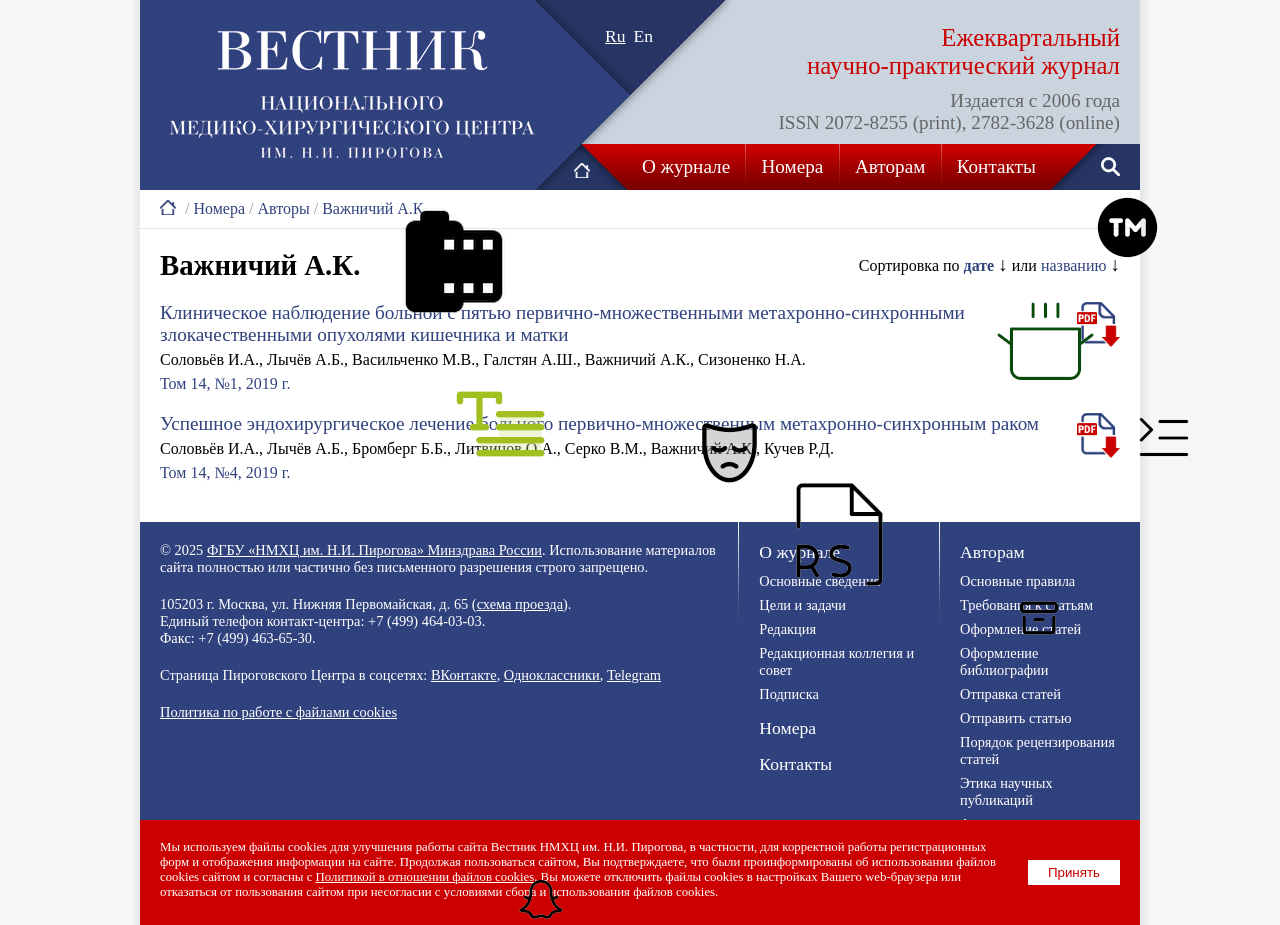 The width and height of the screenshot is (1280, 925). What do you see at coordinates (1127, 227) in the screenshot?
I see `indicates trademarked content or branding` at bounding box center [1127, 227].